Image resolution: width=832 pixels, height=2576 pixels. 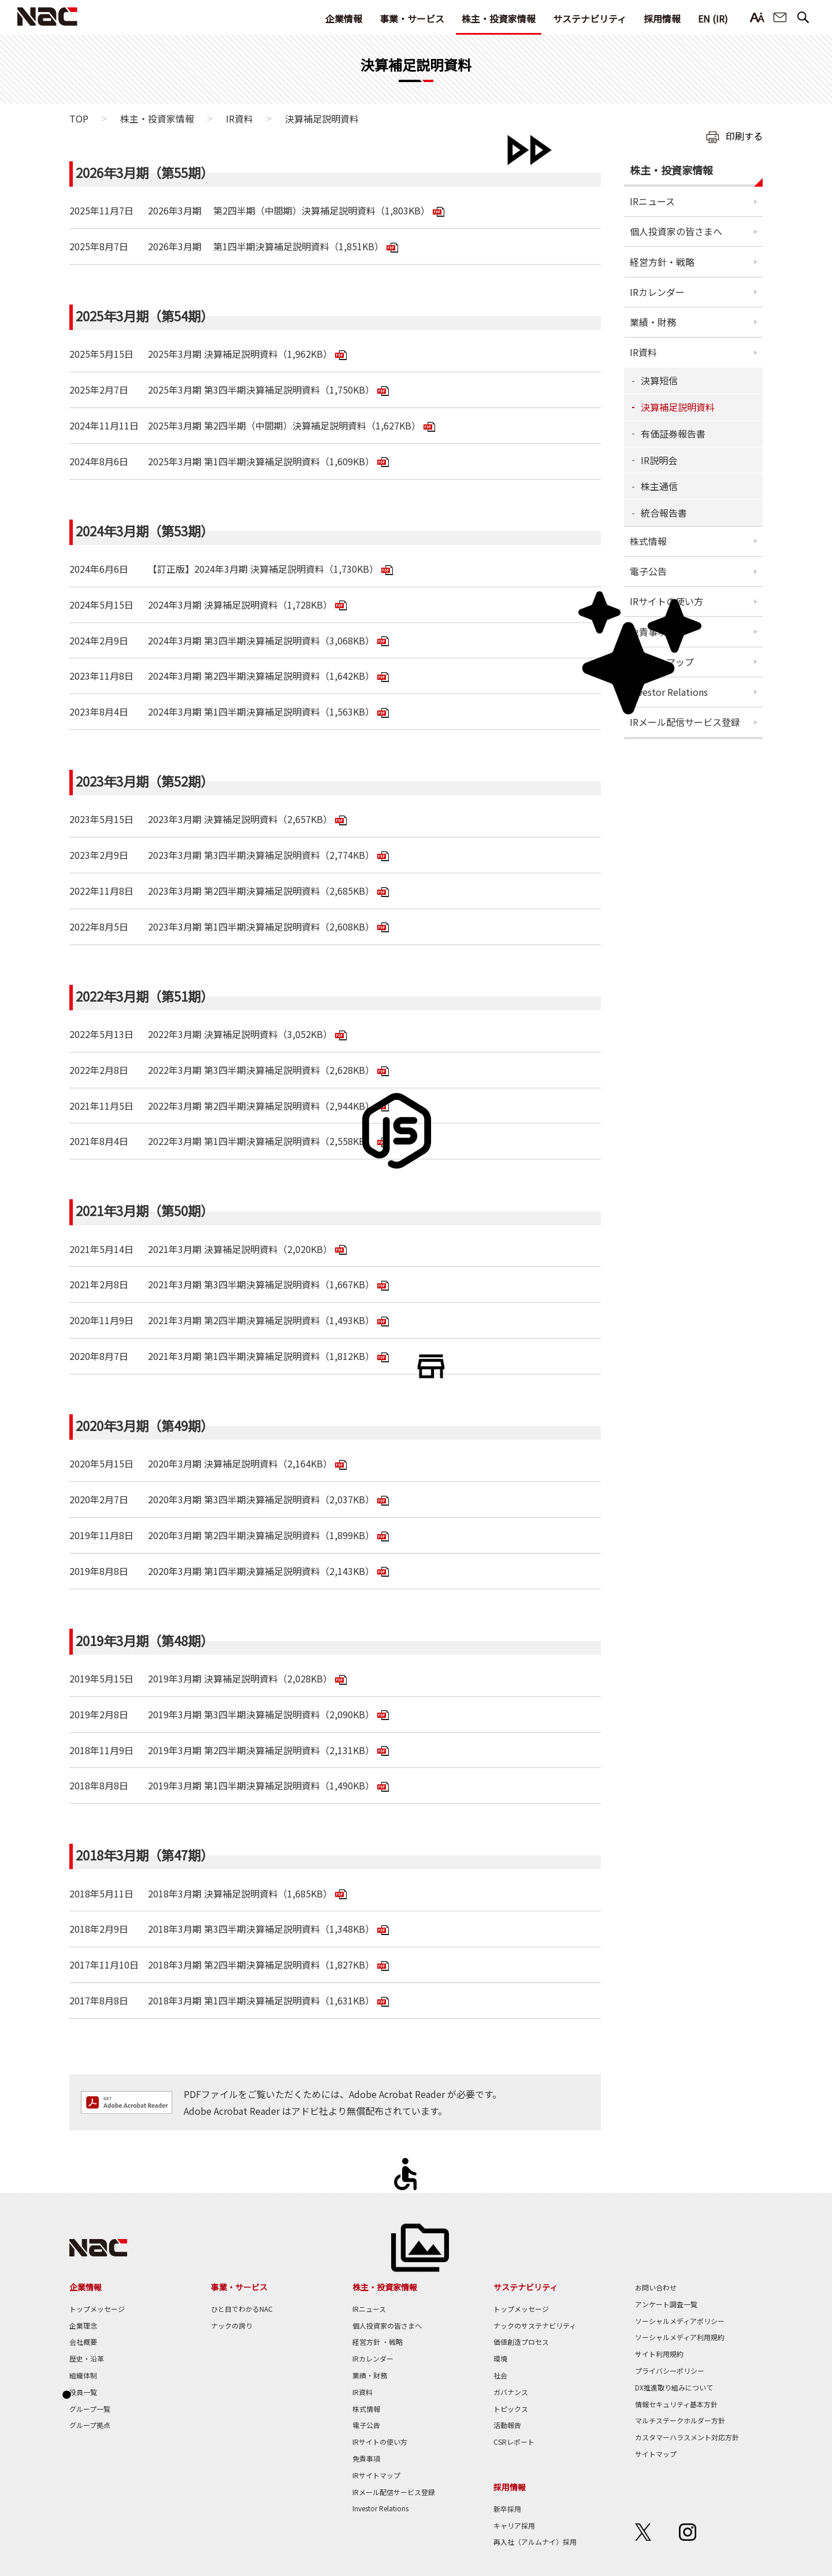 What do you see at coordinates (640, 653) in the screenshot?
I see `indicates AI-generated or enhanced content` at bounding box center [640, 653].